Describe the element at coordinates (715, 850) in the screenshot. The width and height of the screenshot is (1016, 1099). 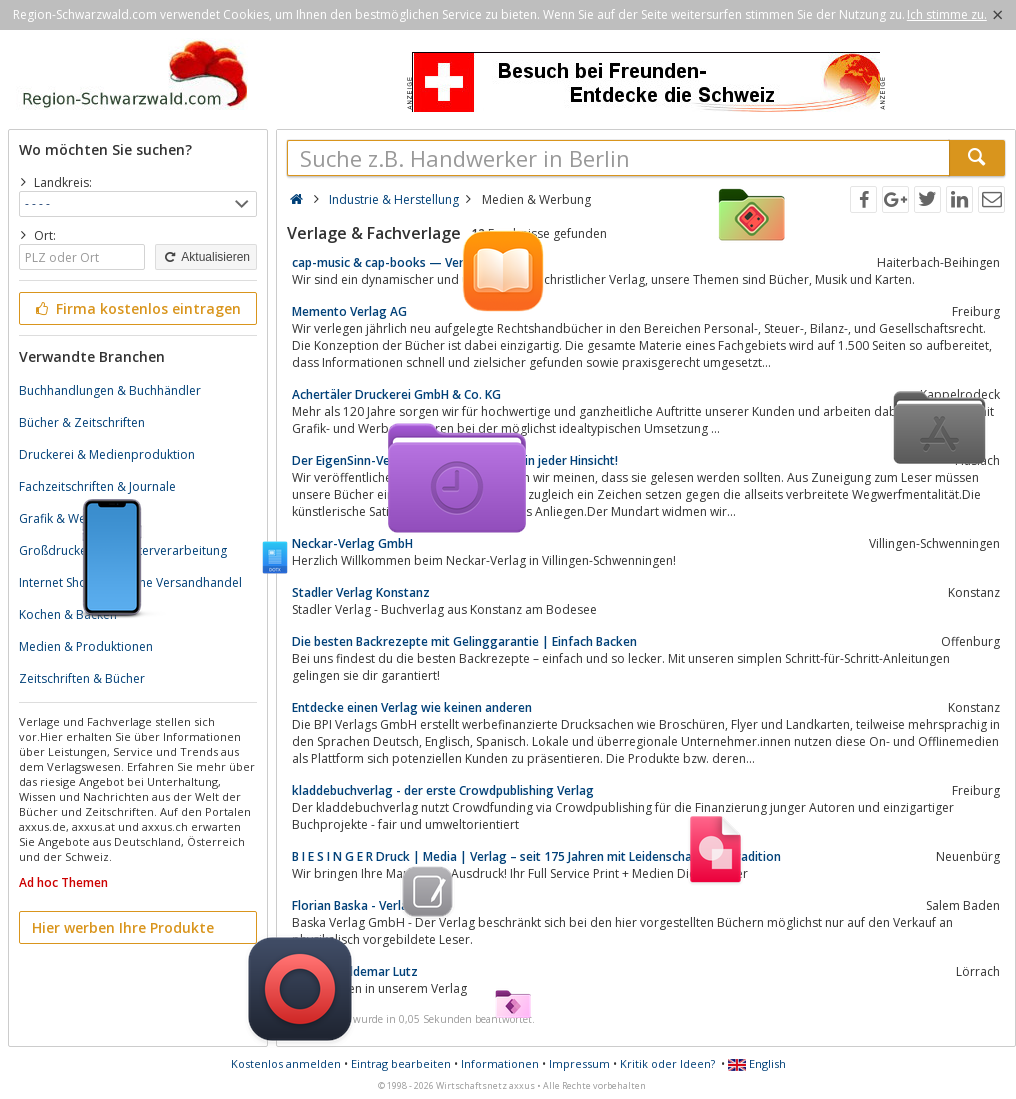
I see `a google drawings file` at that location.